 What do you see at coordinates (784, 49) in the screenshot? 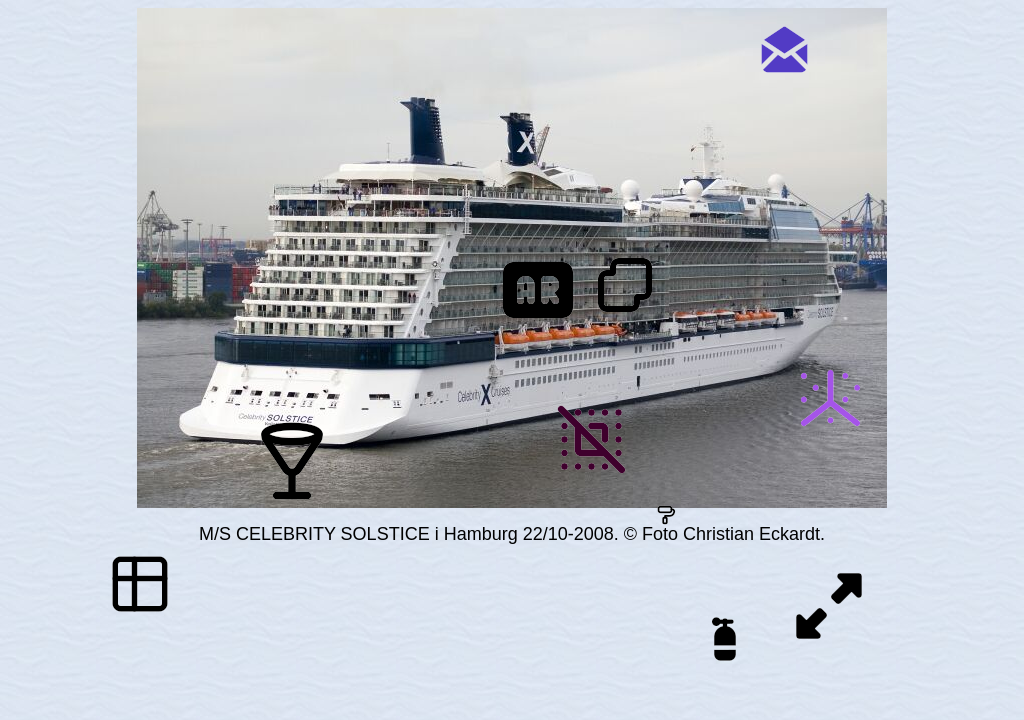
I see `an opened or read email message` at bounding box center [784, 49].